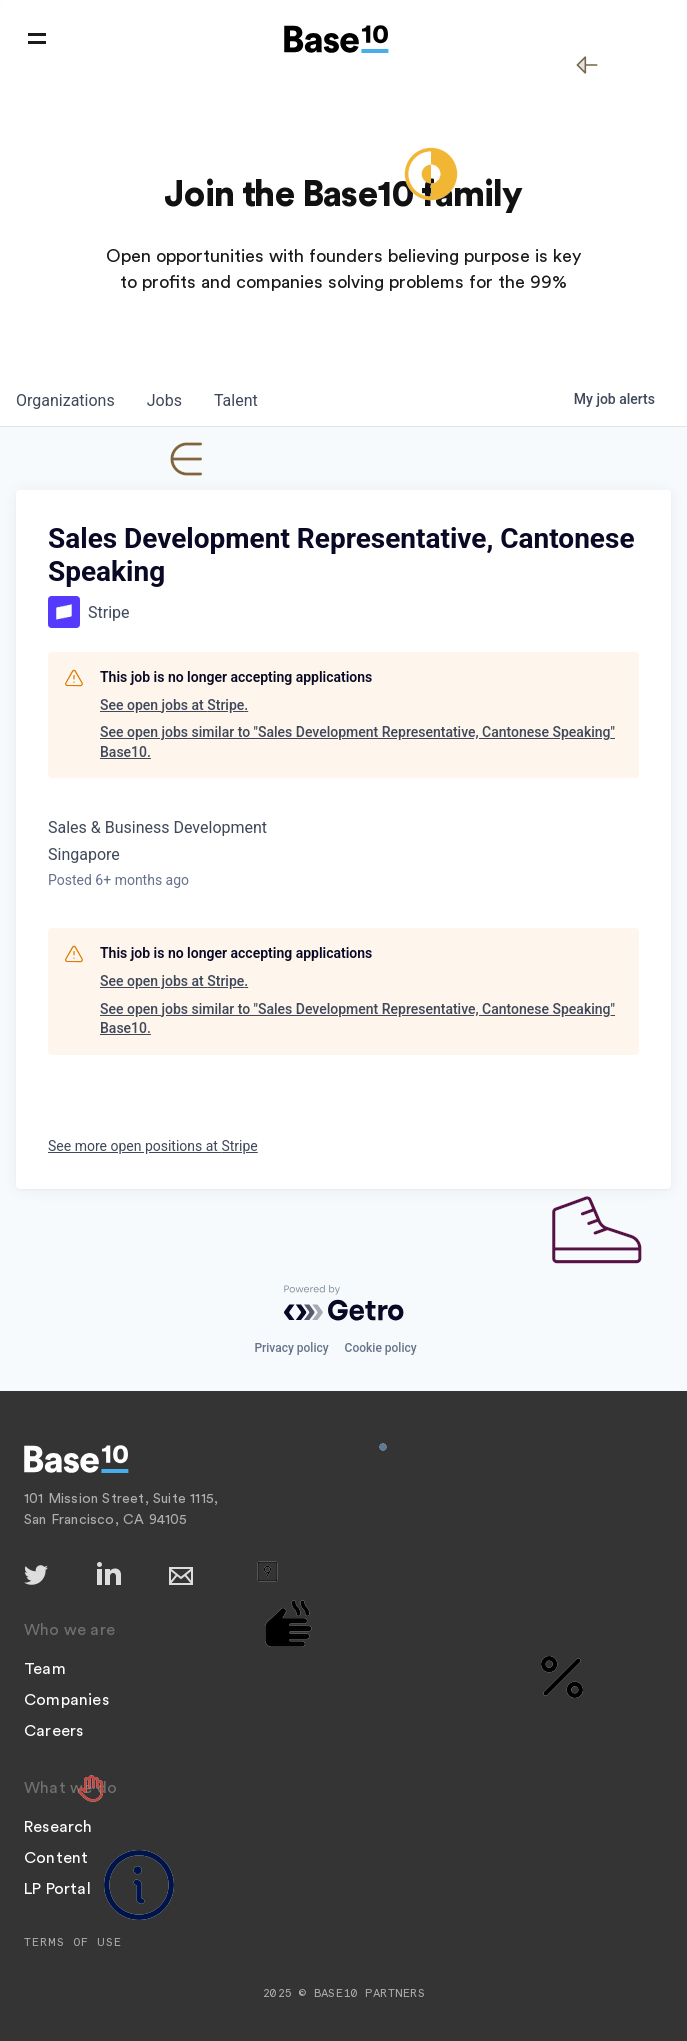 The height and width of the screenshot is (2041, 687). What do you see at coordinates (431, 174) in the screenshot?
I see `toggle invert colors mode` at bounding box center [431, 174].